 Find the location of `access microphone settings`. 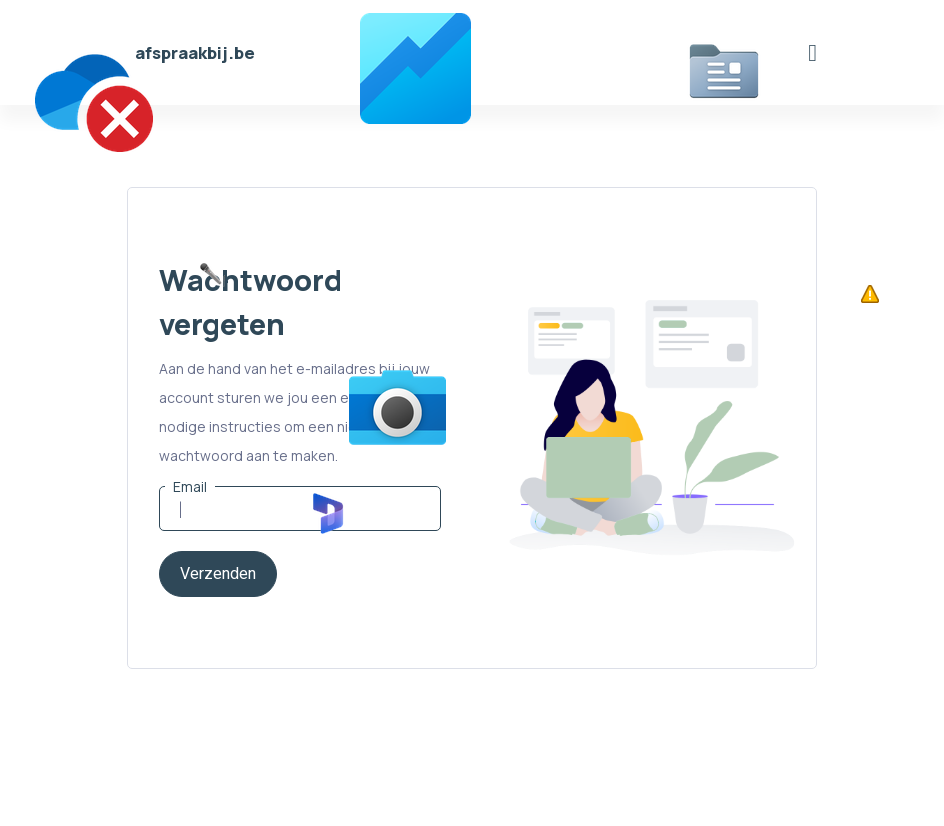

access microphone settings is located at coordinates (212, 275).